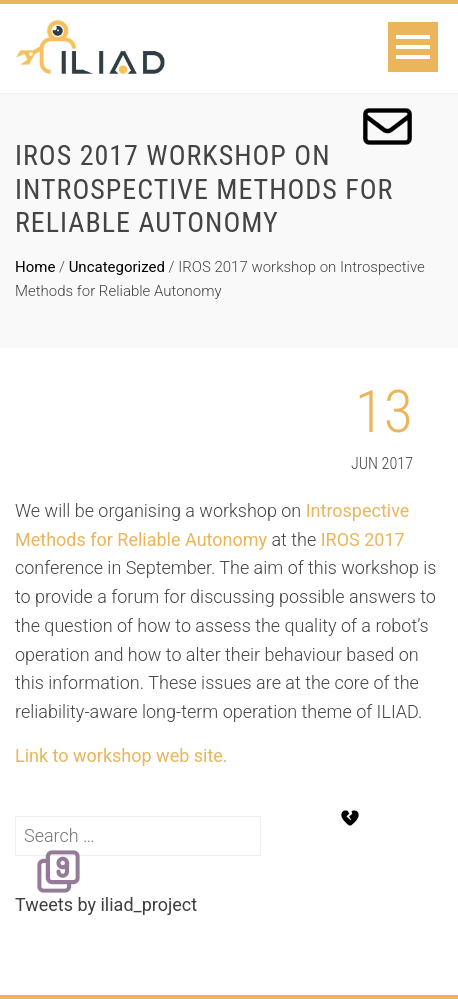  Describe the element at coordinates (350, 818) in the screenshot. I see `unlike or remove from favorites` at that location.